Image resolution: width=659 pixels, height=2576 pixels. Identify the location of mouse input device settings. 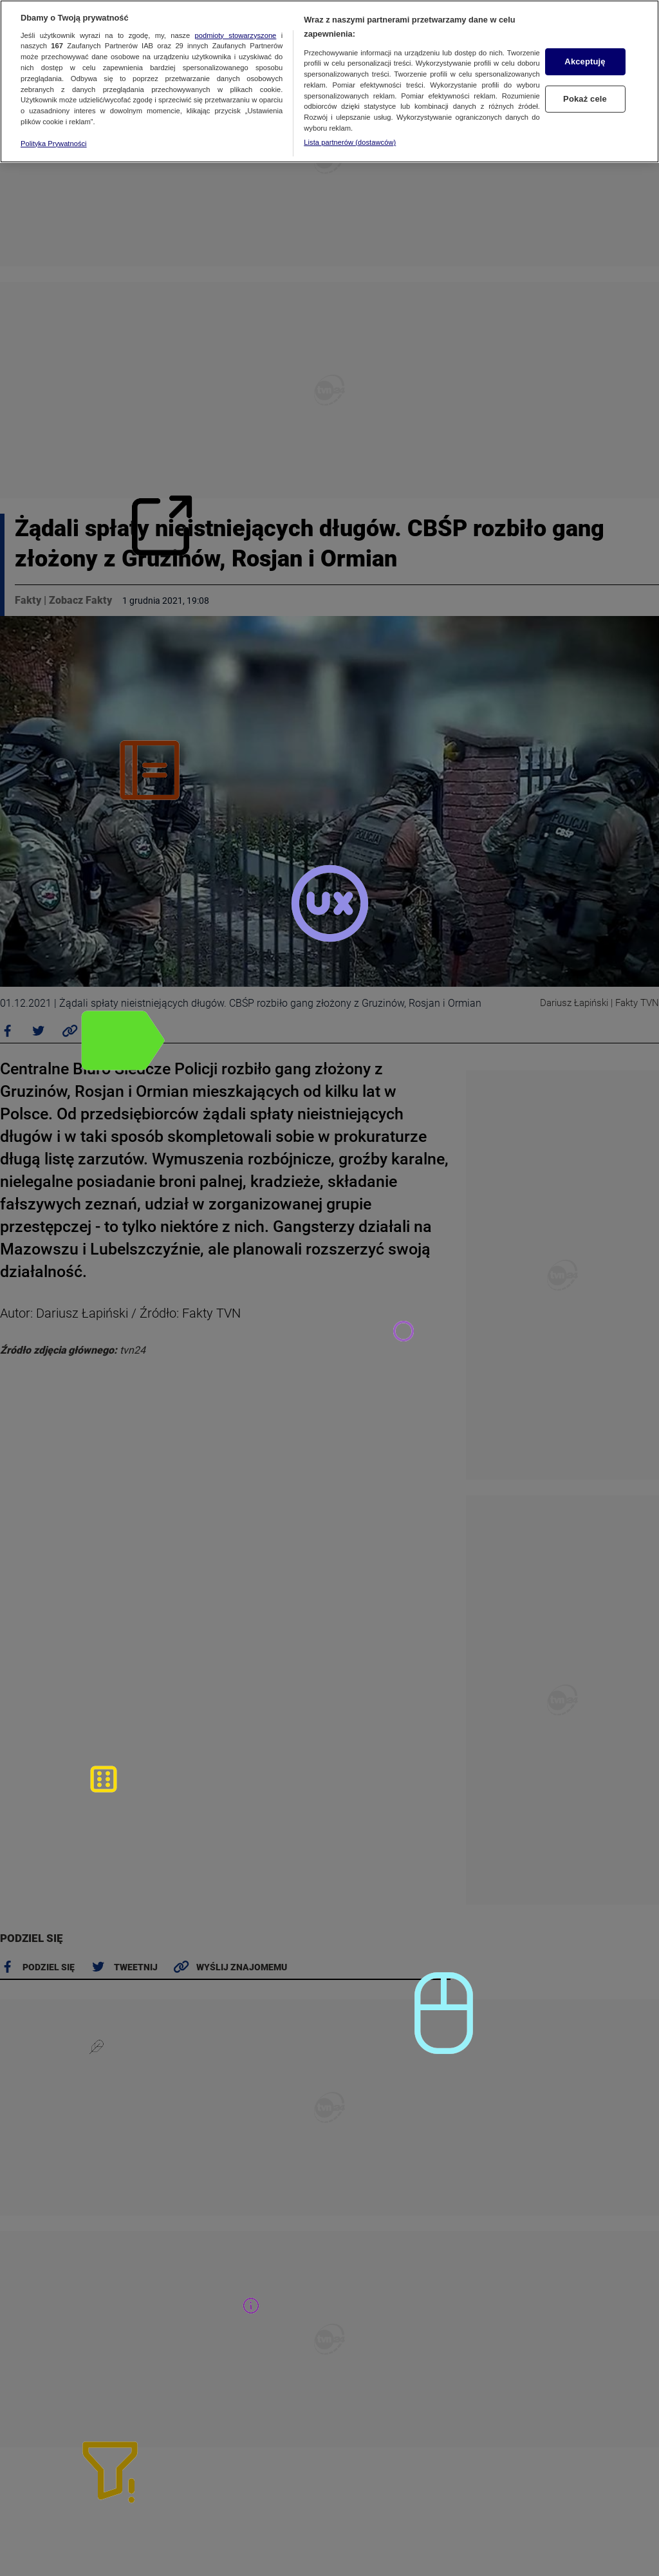
(443, 2013).